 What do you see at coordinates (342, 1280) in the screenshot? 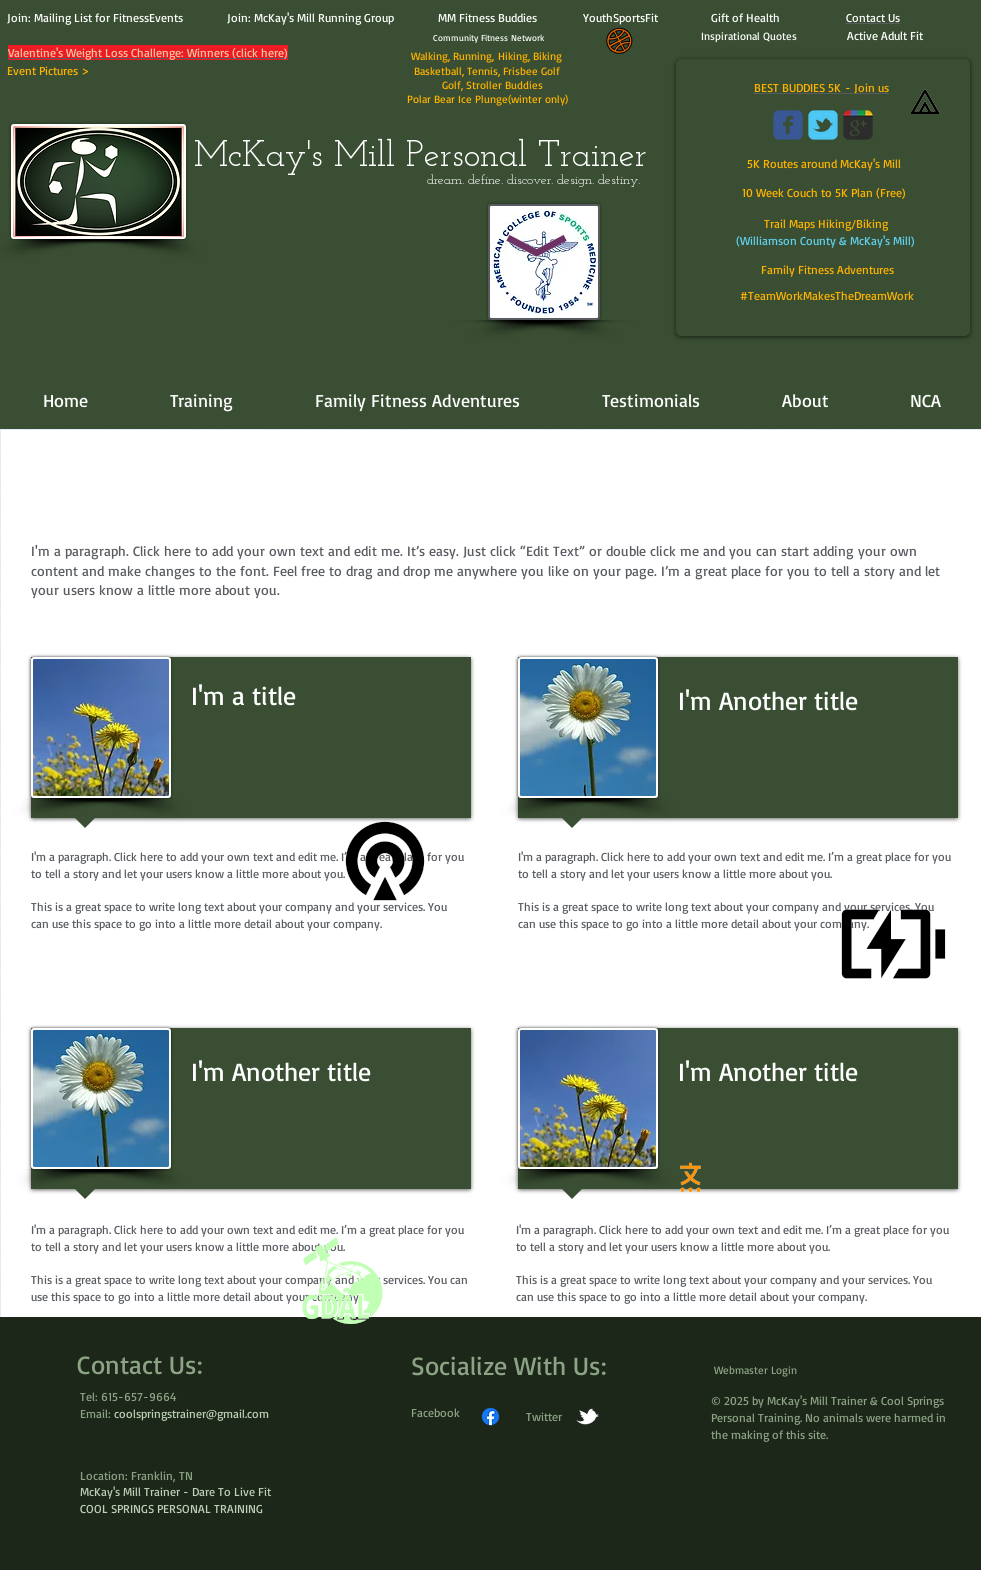
I see `GDAL geospatial library logo` at bounding box center [342, 1280].